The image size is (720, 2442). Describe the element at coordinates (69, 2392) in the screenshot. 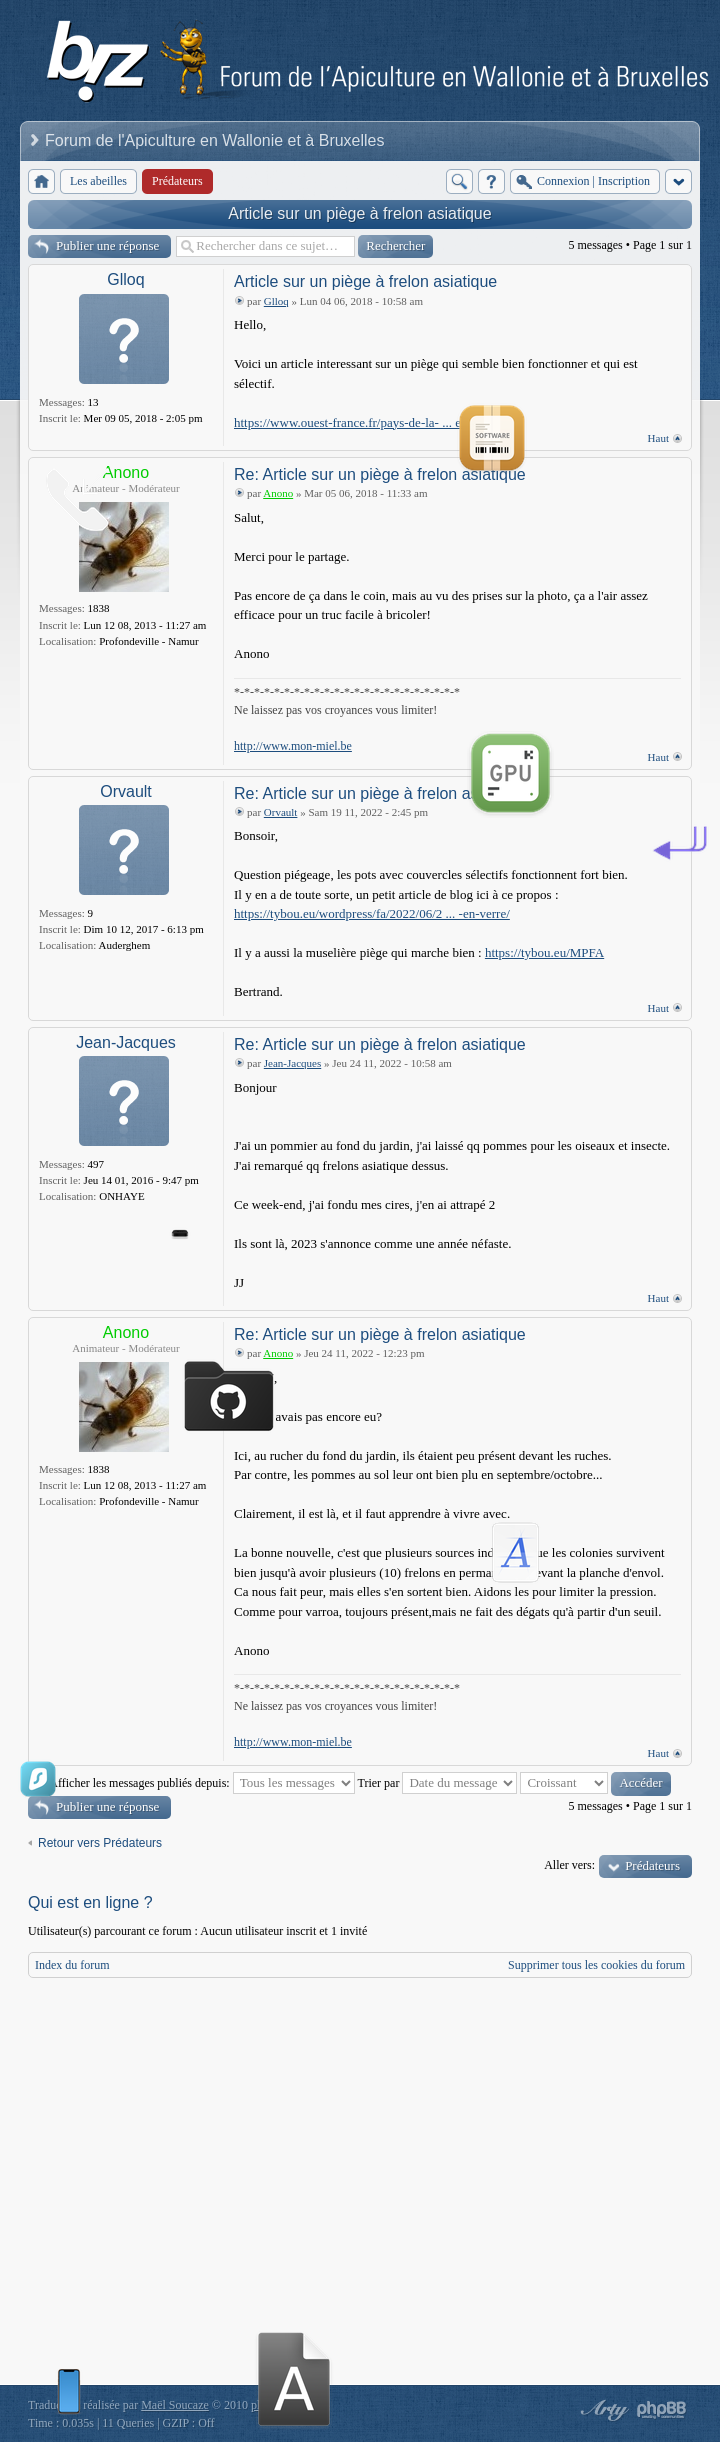

I see `iPhone 11 Pro device icon` at that location.